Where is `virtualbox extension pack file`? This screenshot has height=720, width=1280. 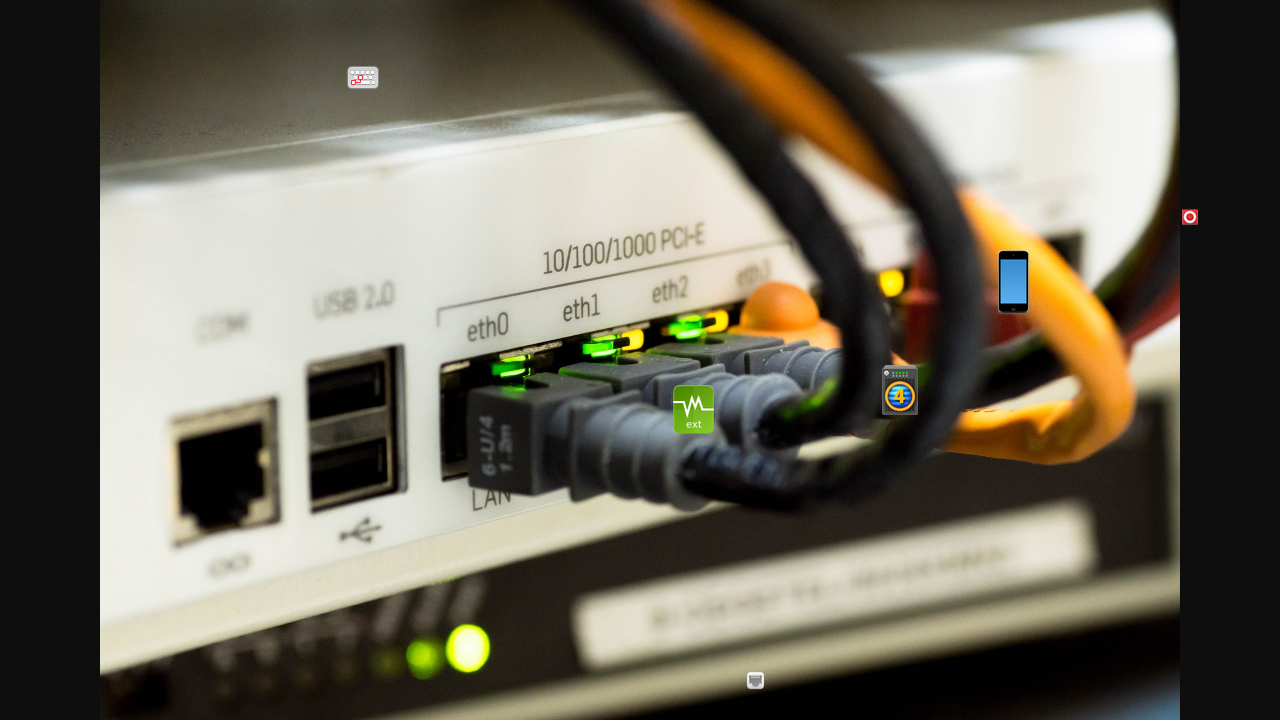
virtualbox extension pack file is located at coordinates (693, 409).